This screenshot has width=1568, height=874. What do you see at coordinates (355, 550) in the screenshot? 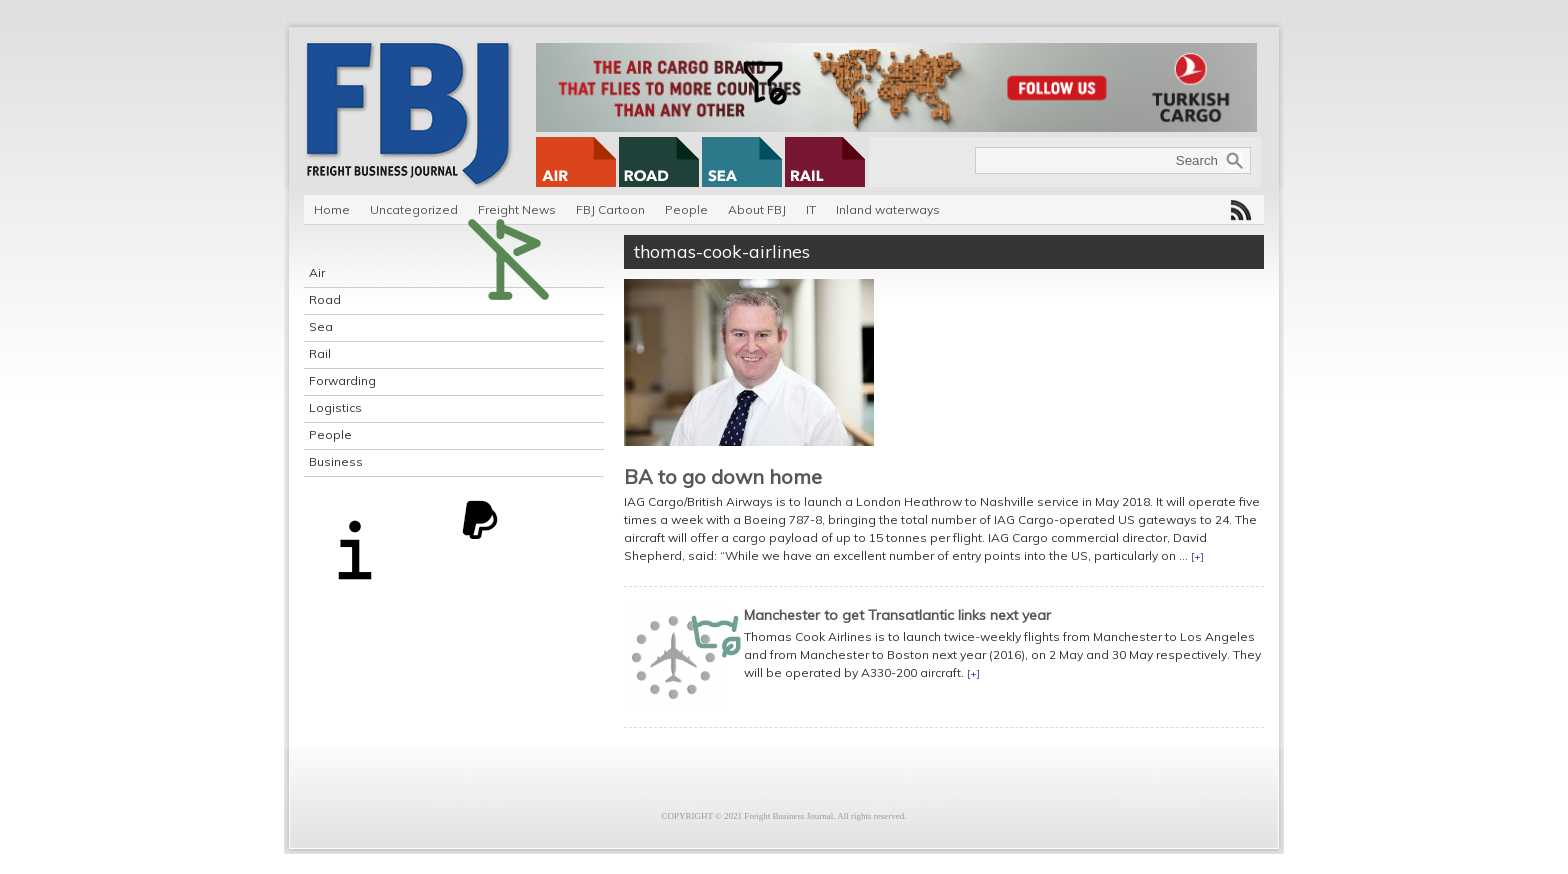
I see `view more information or details` at bounding box center [355, 550].